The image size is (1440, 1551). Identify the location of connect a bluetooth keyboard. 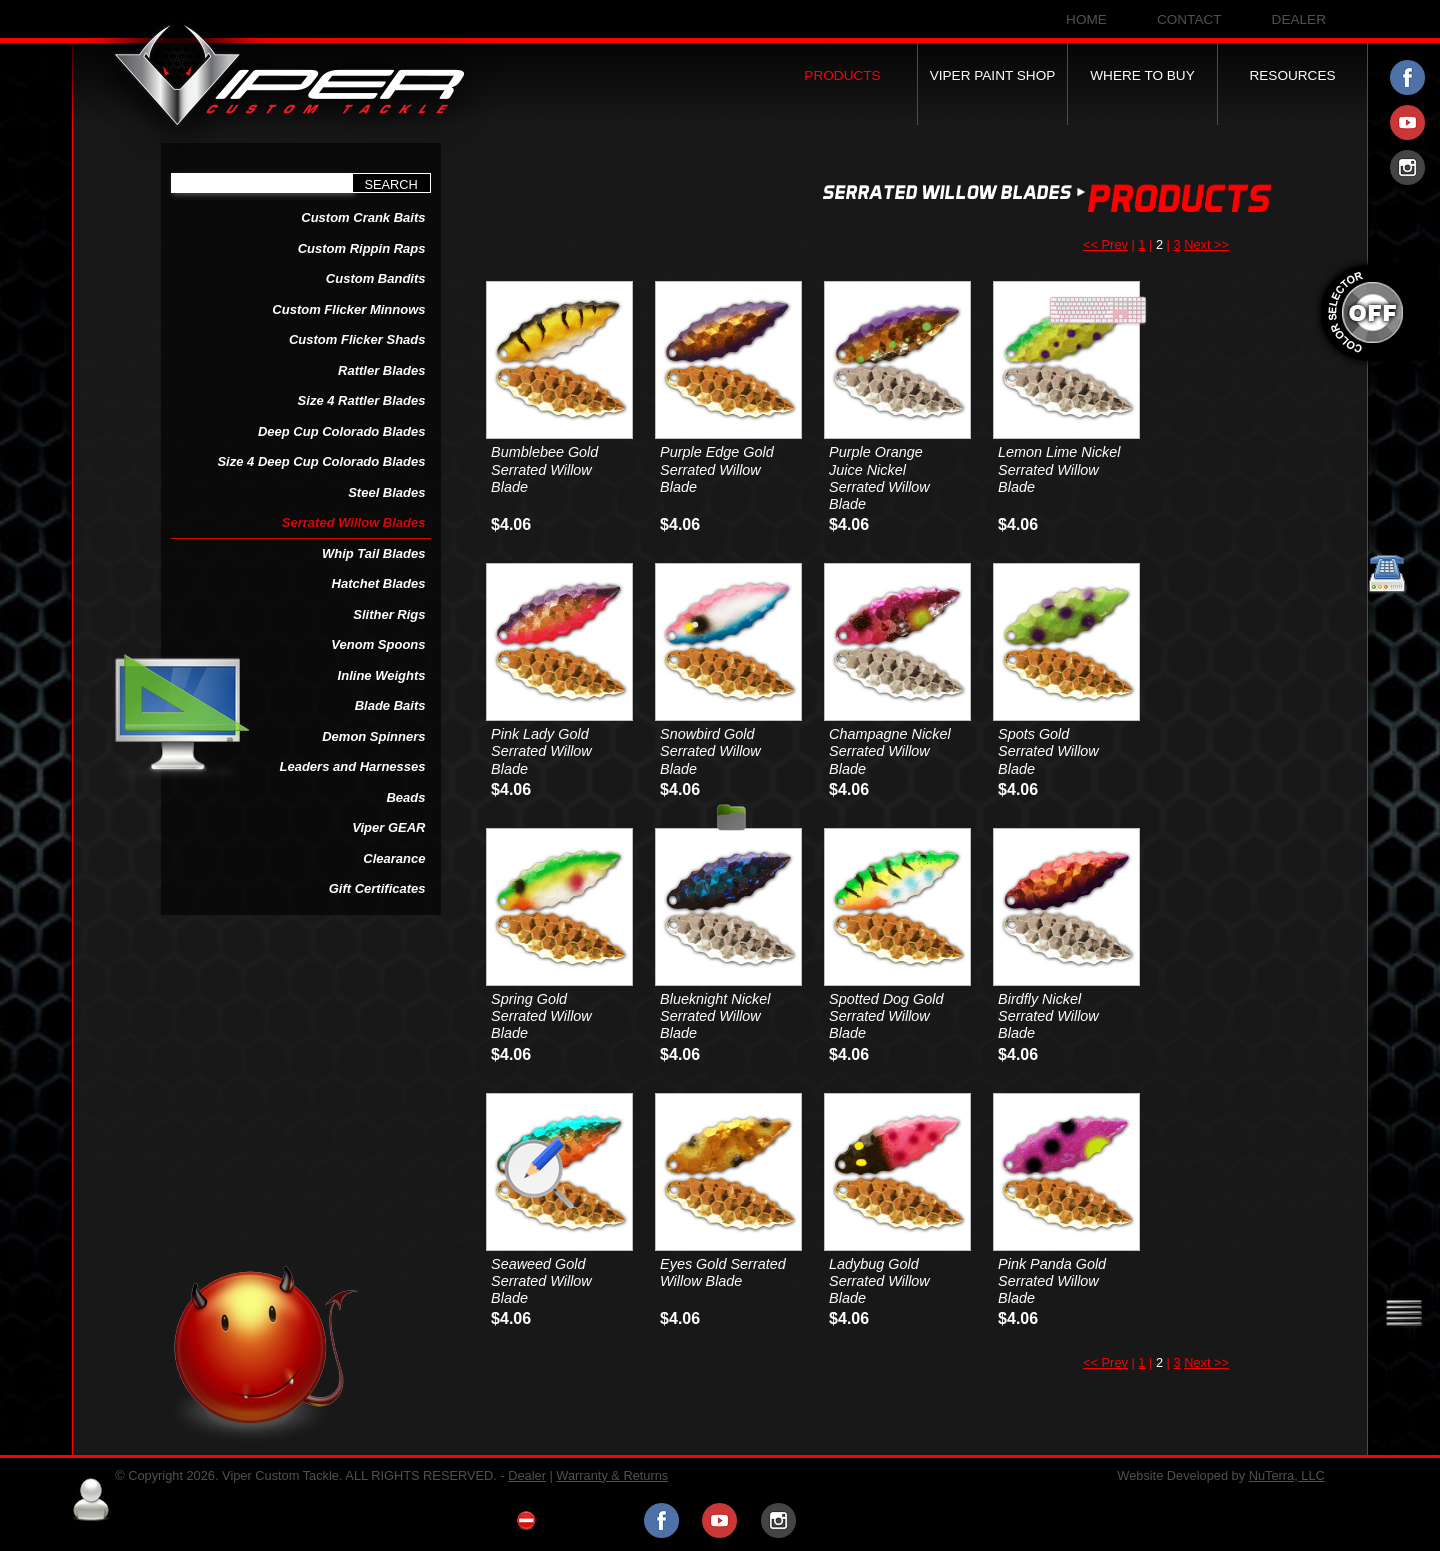
(1098, 310).